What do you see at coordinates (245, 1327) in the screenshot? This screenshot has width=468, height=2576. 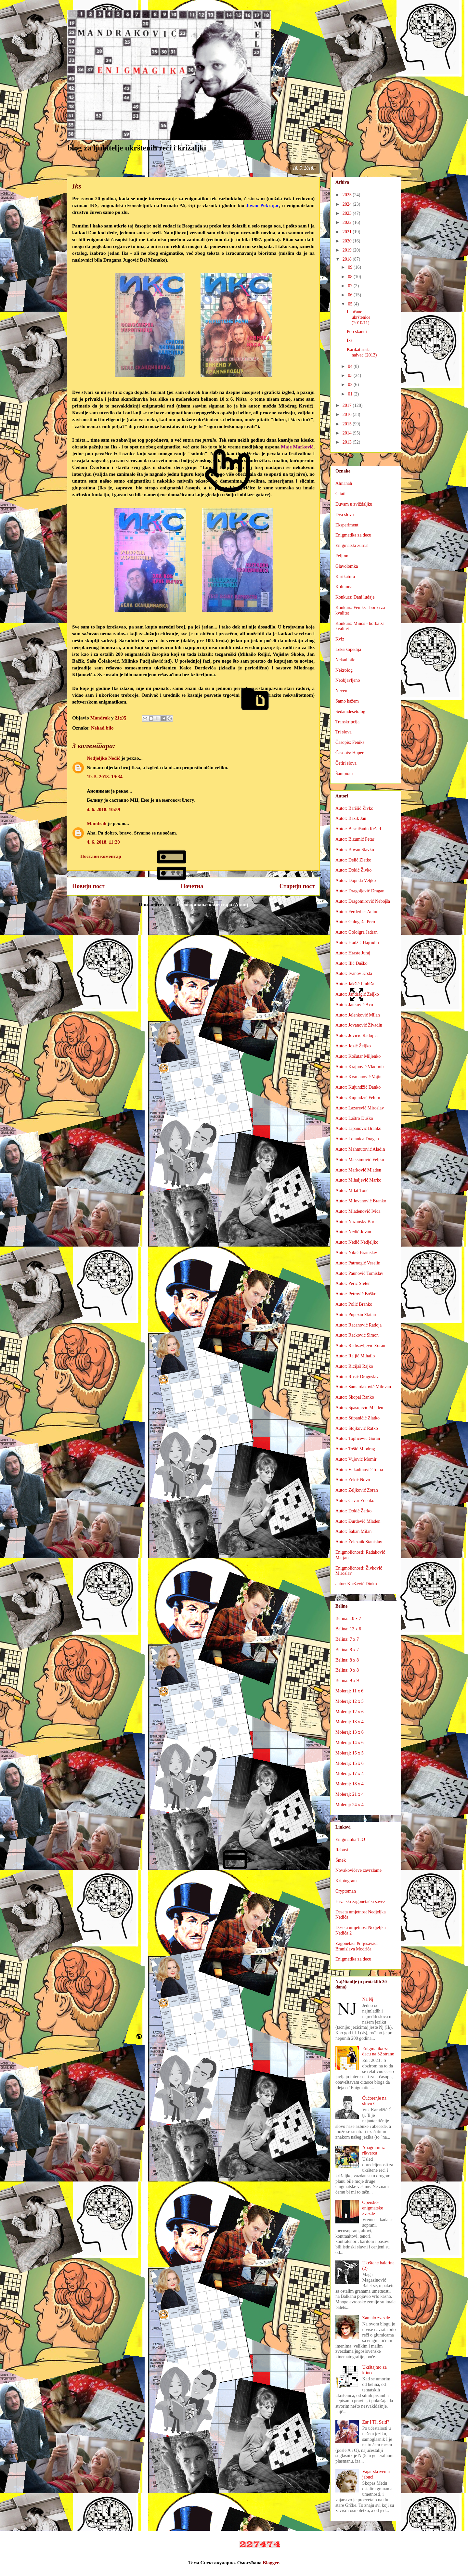 I see `message has been read` at bounding box center [245, 1327].